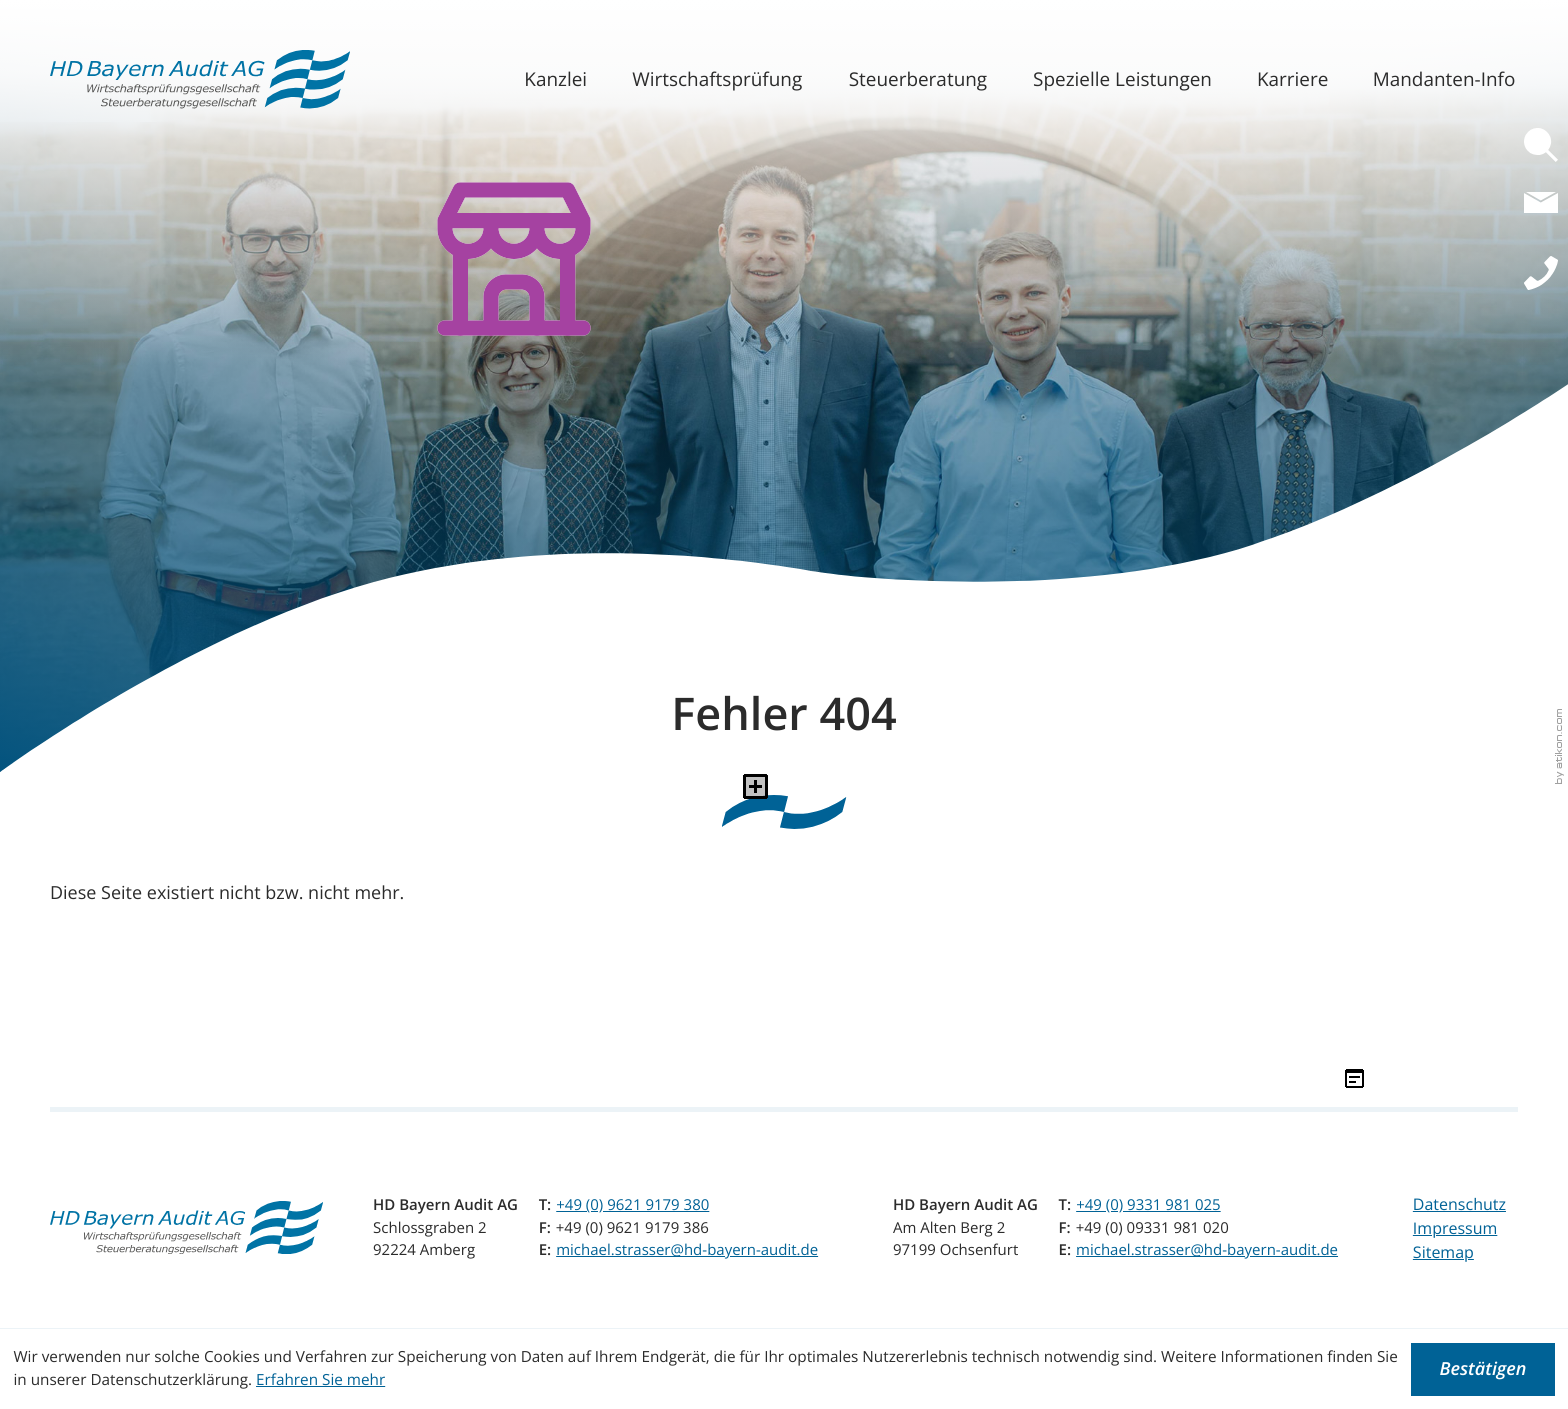 This screenshot has height=1409, width=1568. I want to click on open text editor or document composer, so click(1354, 1078).